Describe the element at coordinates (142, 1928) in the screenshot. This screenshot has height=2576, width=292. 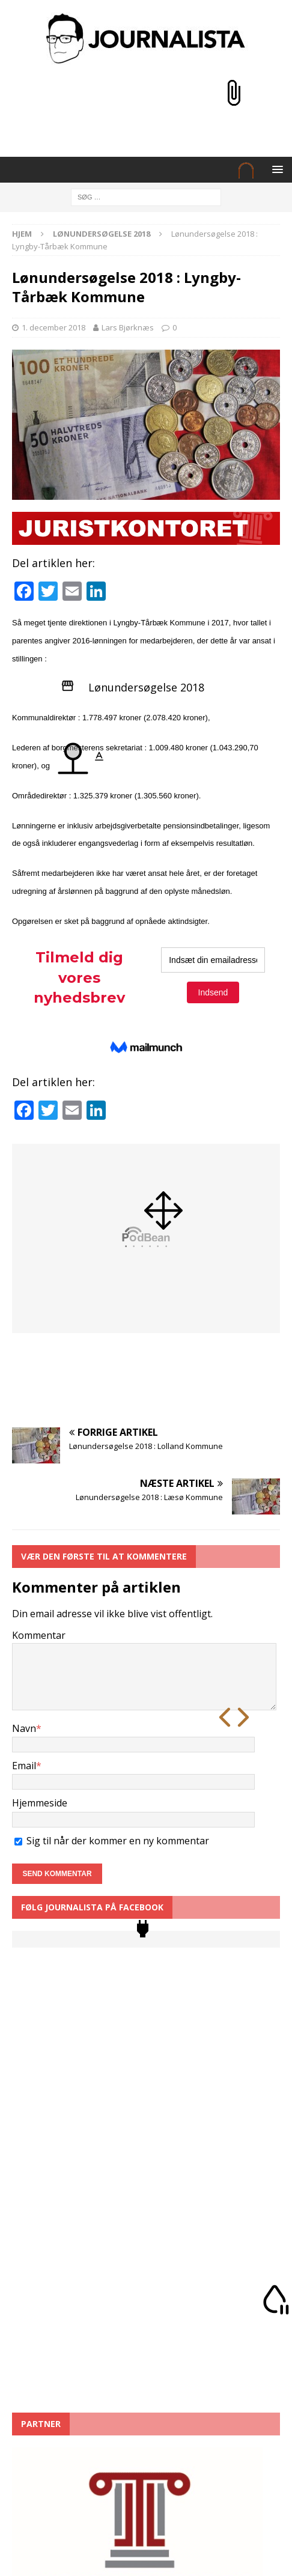
I see `indicates device is charging or connected to power` at that location.